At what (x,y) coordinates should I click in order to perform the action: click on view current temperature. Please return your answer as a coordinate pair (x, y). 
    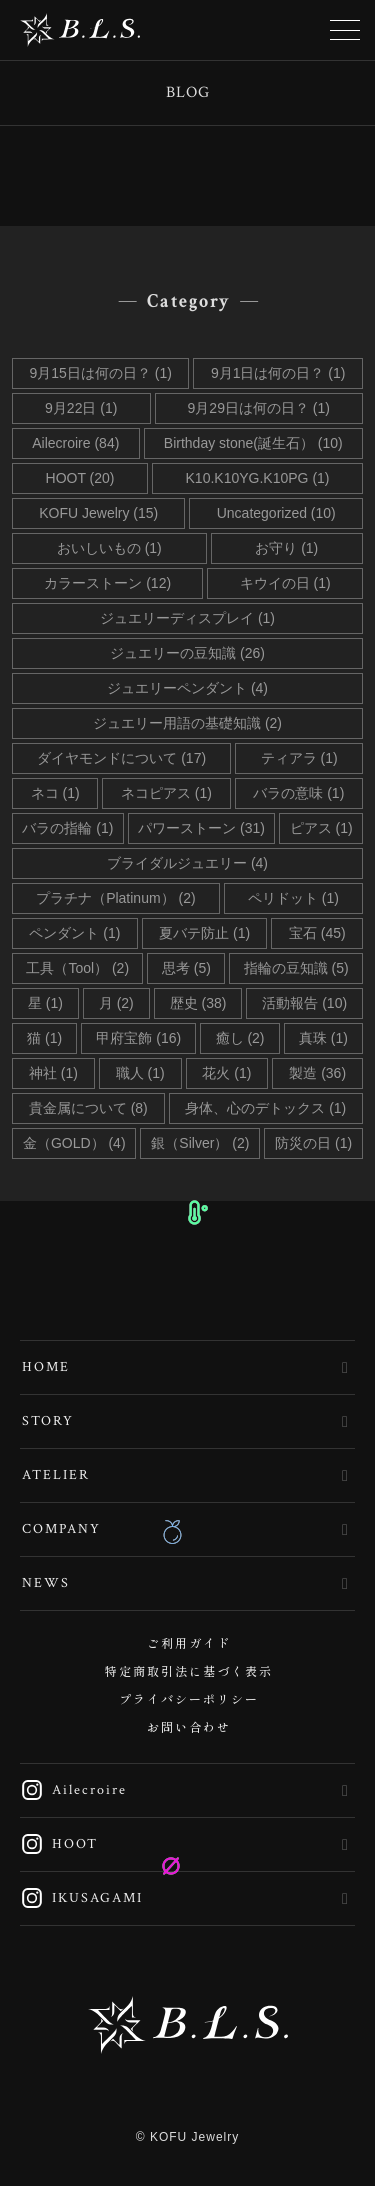
    Looking at the image, I should click on (196, 1212).